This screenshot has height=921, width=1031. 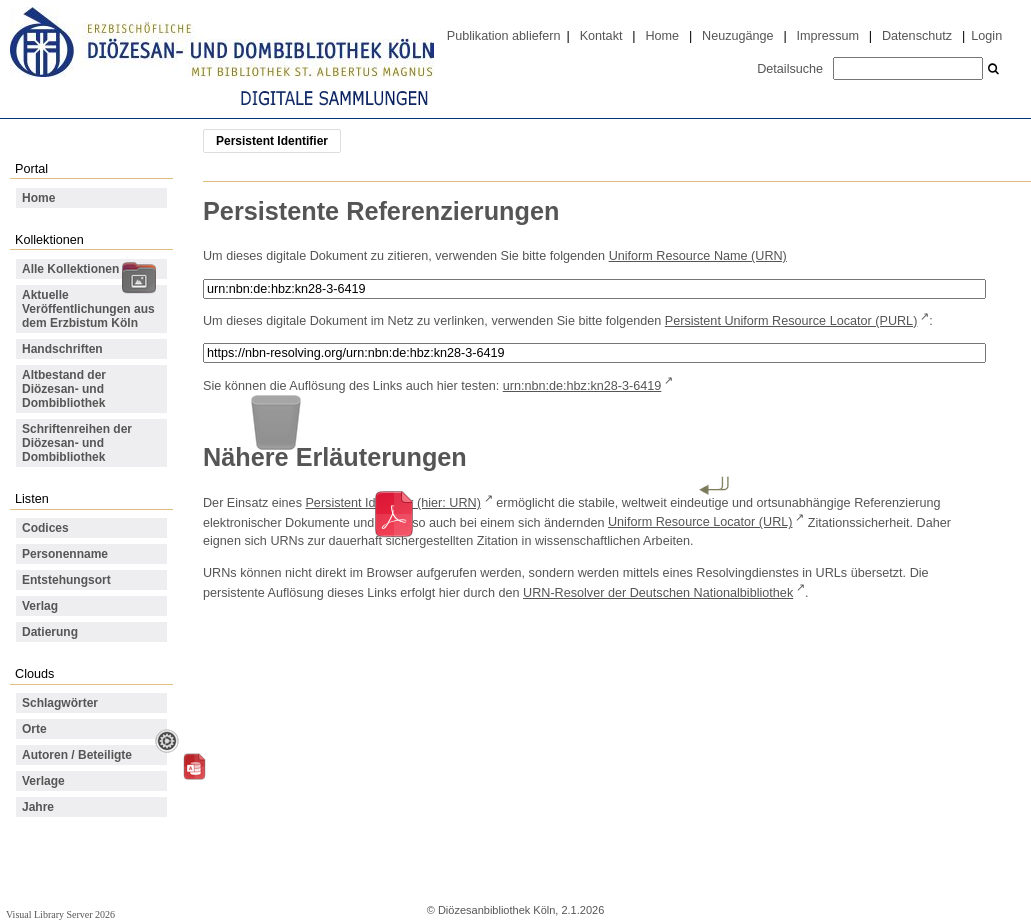 What do you see at coordinates (394, 514) in the screenshot?
I see `a compressed pdf file` at bounding box center [394, 514].